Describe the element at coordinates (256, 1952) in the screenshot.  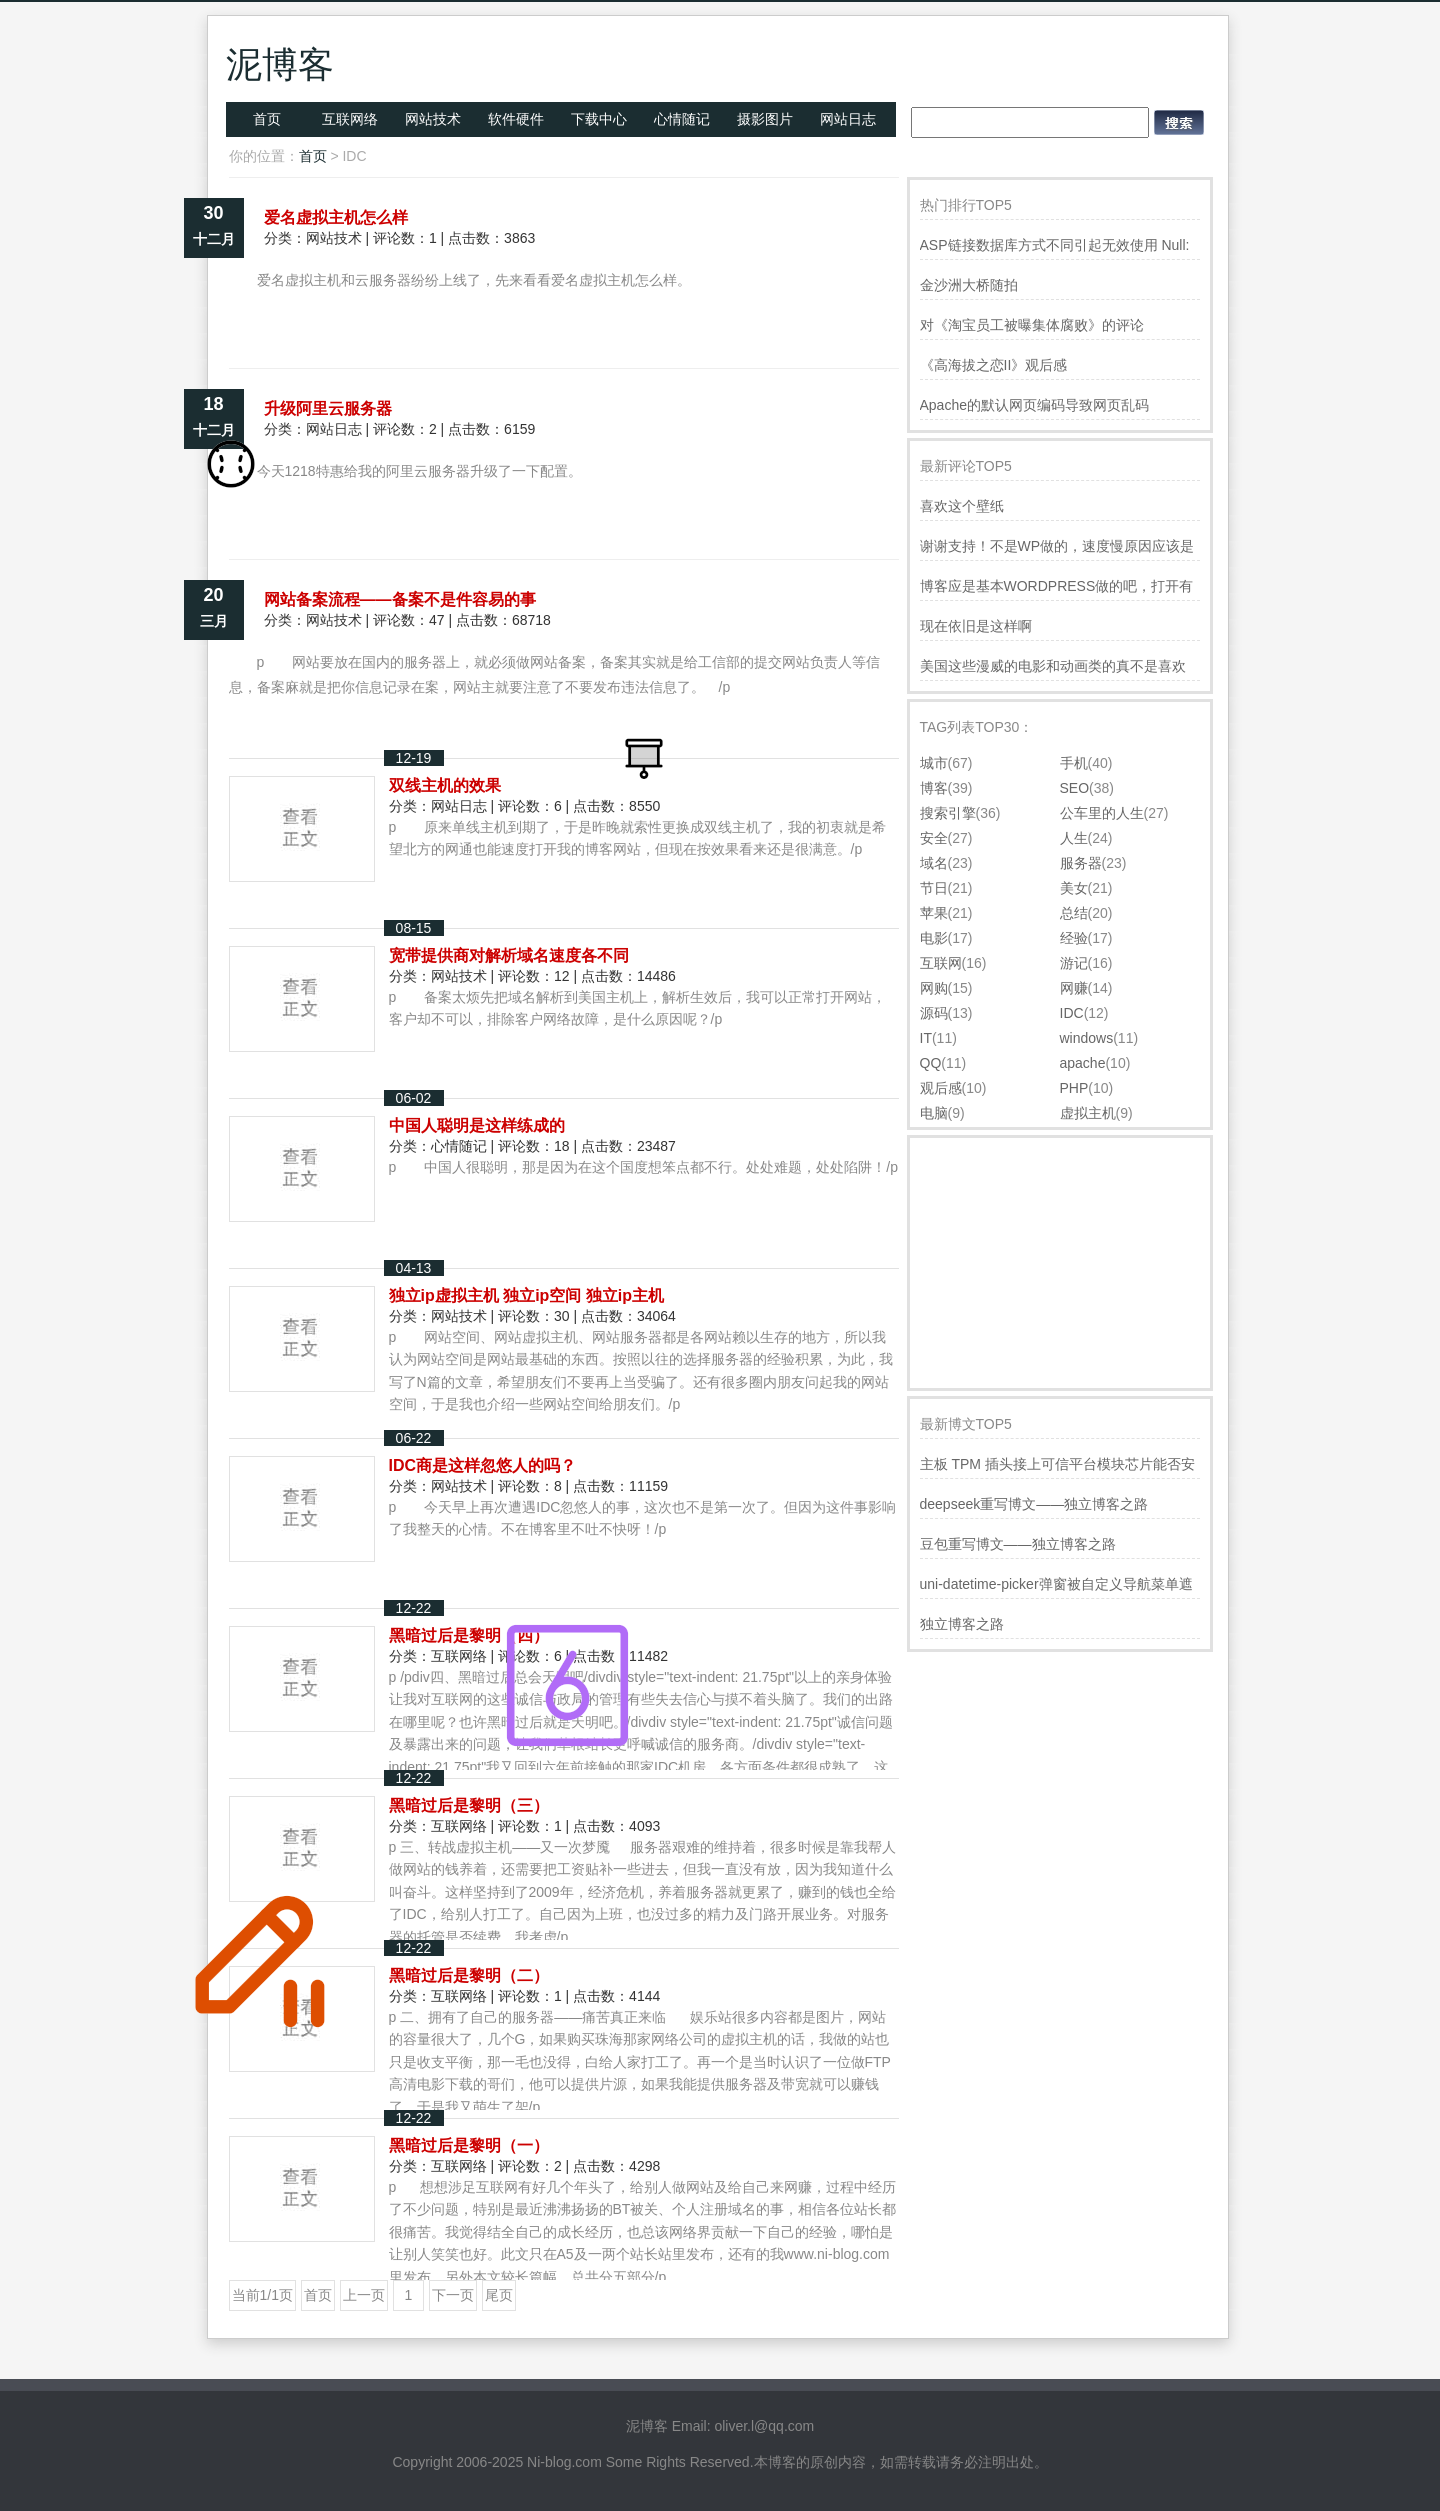
I see `pause editing mode` at that location.